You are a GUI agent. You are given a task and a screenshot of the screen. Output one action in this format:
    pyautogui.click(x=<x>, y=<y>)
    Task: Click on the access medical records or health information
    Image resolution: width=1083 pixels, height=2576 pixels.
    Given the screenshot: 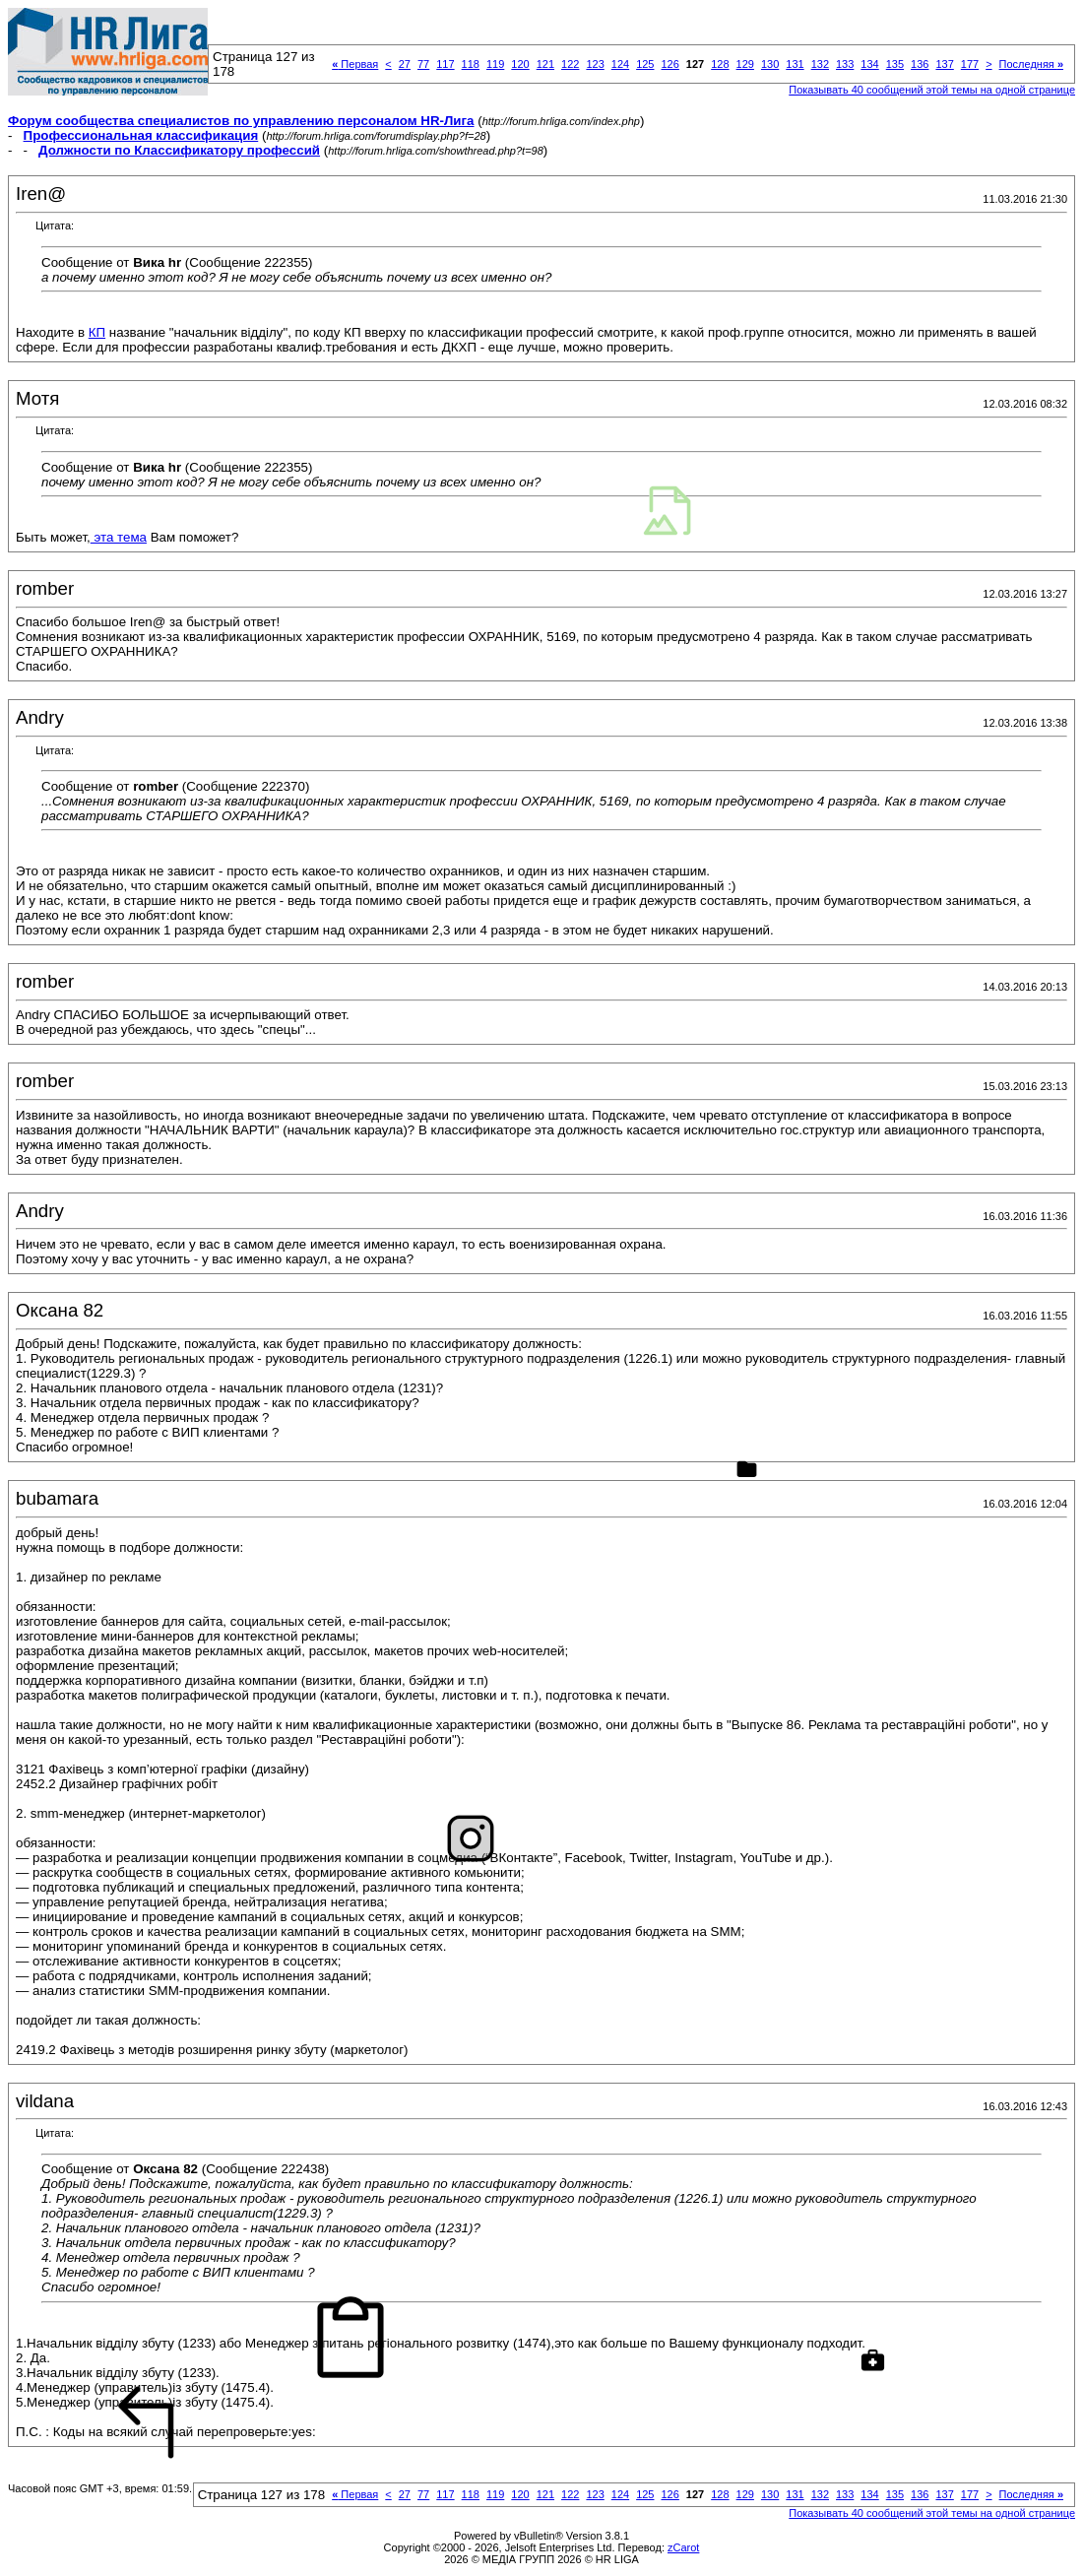 What is the action you would take?
    pyautogui.click(x=872, y=2360)
    